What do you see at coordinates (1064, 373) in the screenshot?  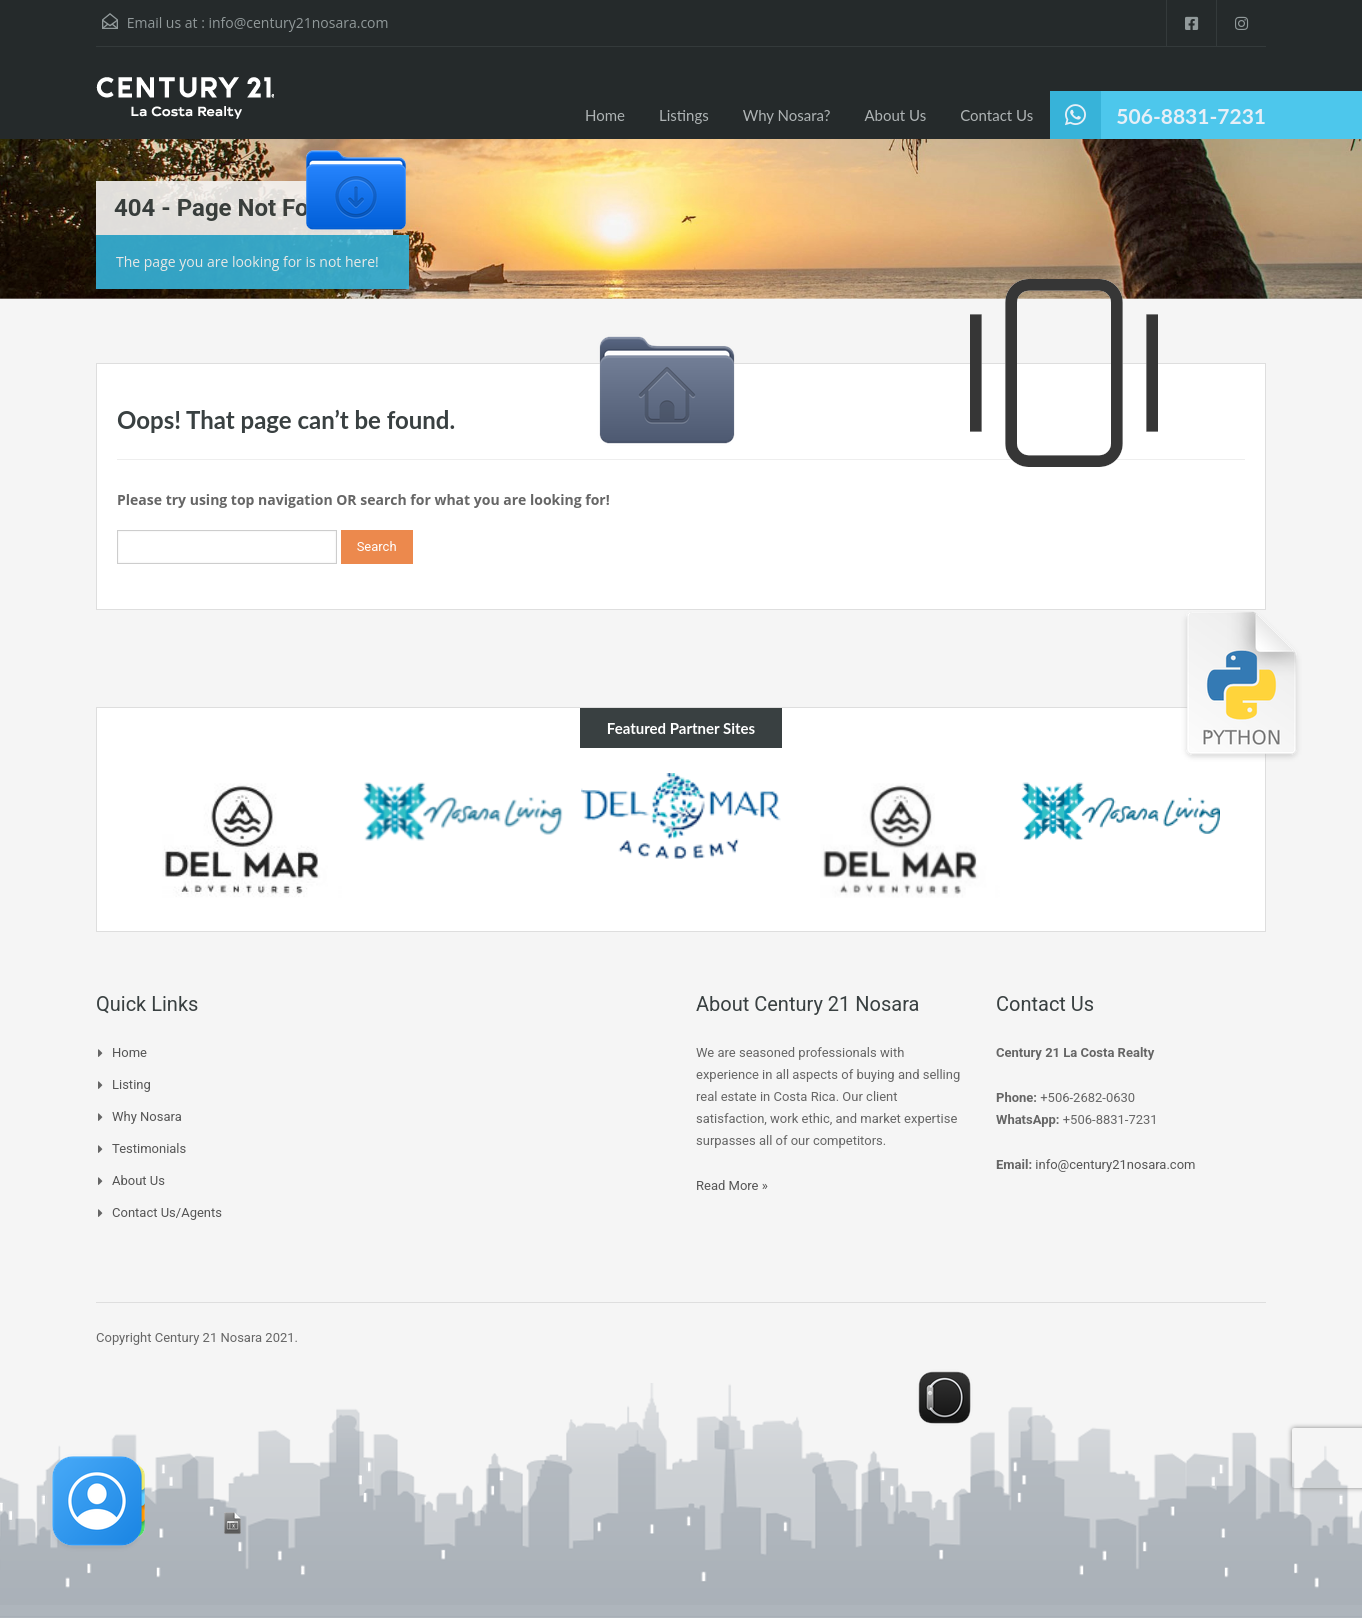 I see `access multitasking or window management settings` at bounding box center [1064, 373].